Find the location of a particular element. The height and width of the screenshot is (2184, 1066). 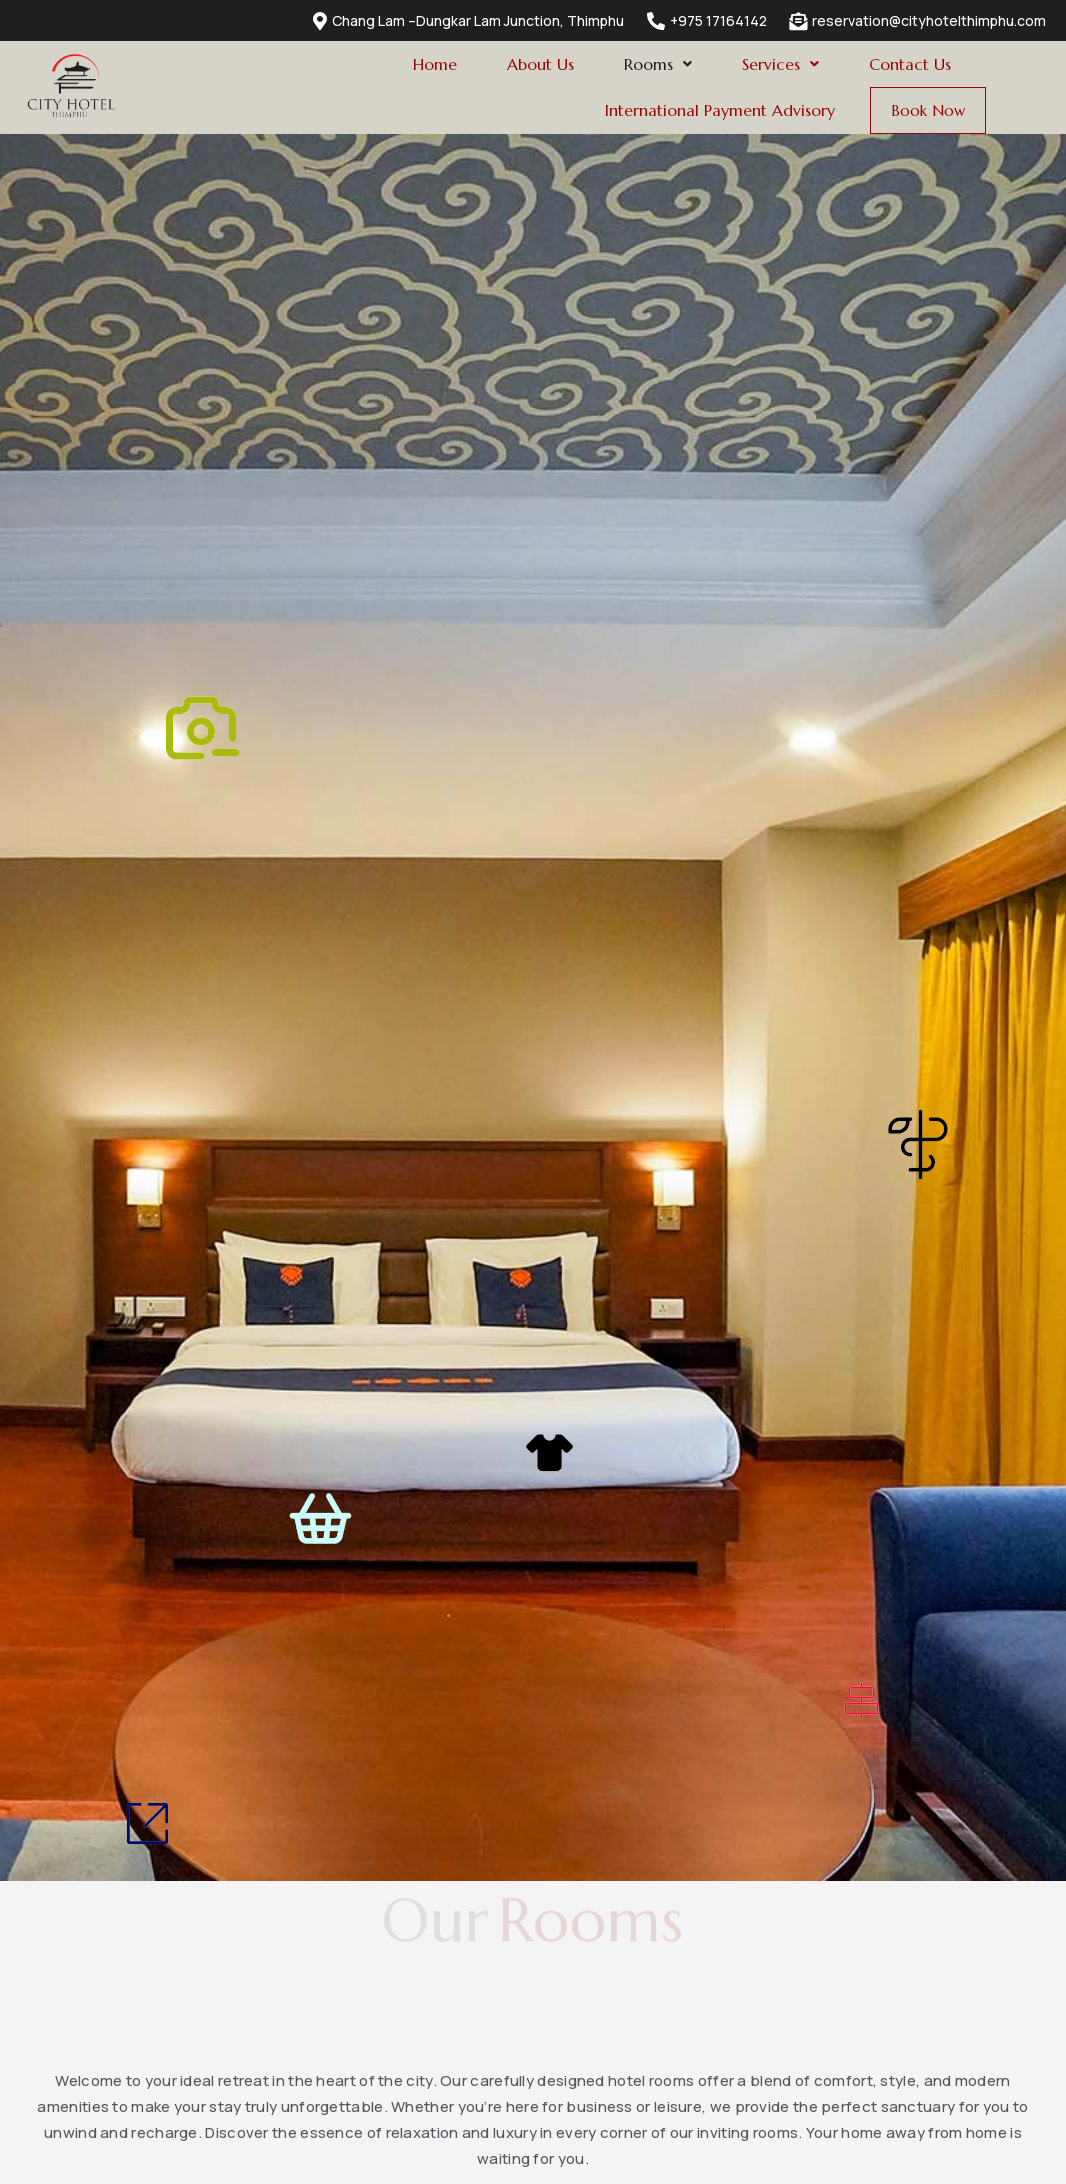

access health or medical services is located at coordinates (920, 1144).